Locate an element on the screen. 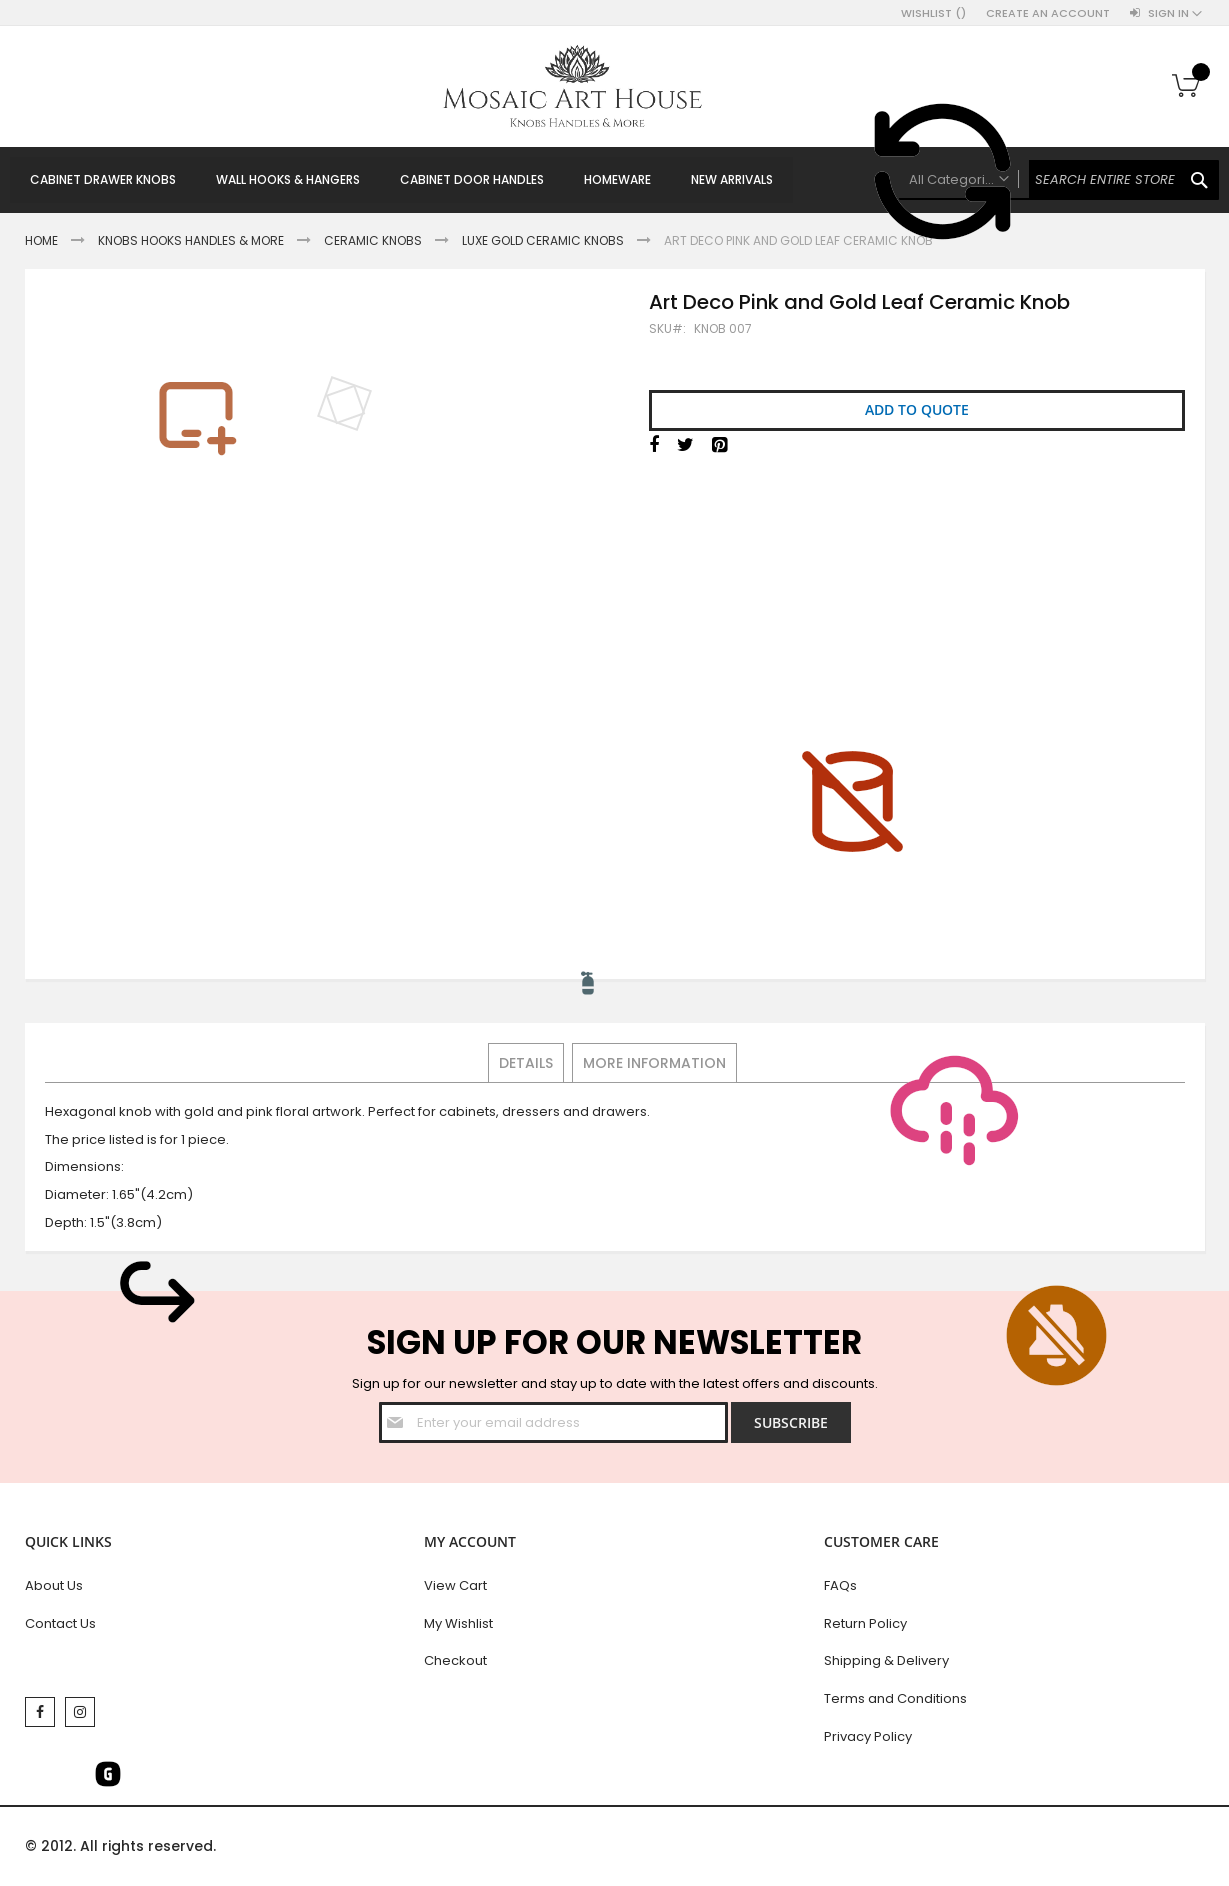  access scuba diving equipment or gear is located at coordinates (588, 983).